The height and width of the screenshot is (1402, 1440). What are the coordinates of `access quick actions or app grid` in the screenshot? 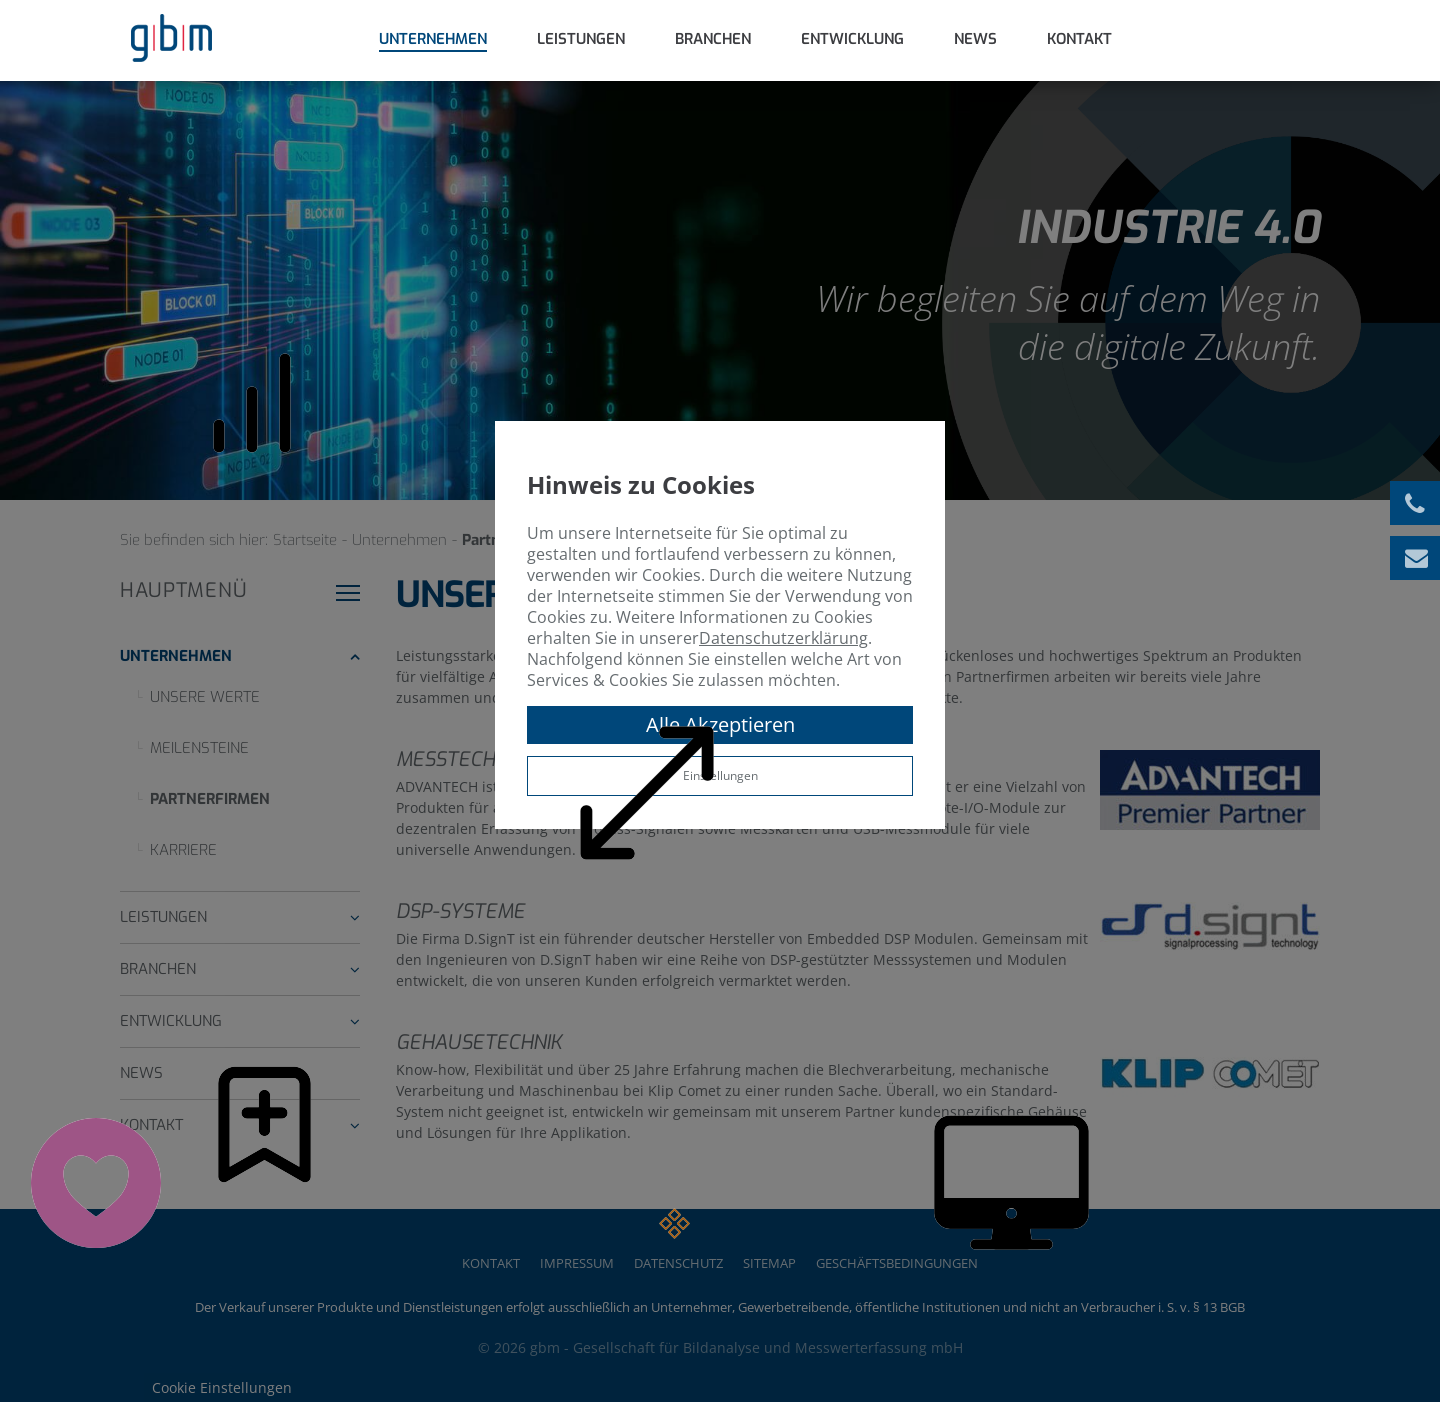 It's located at (674, 1223).